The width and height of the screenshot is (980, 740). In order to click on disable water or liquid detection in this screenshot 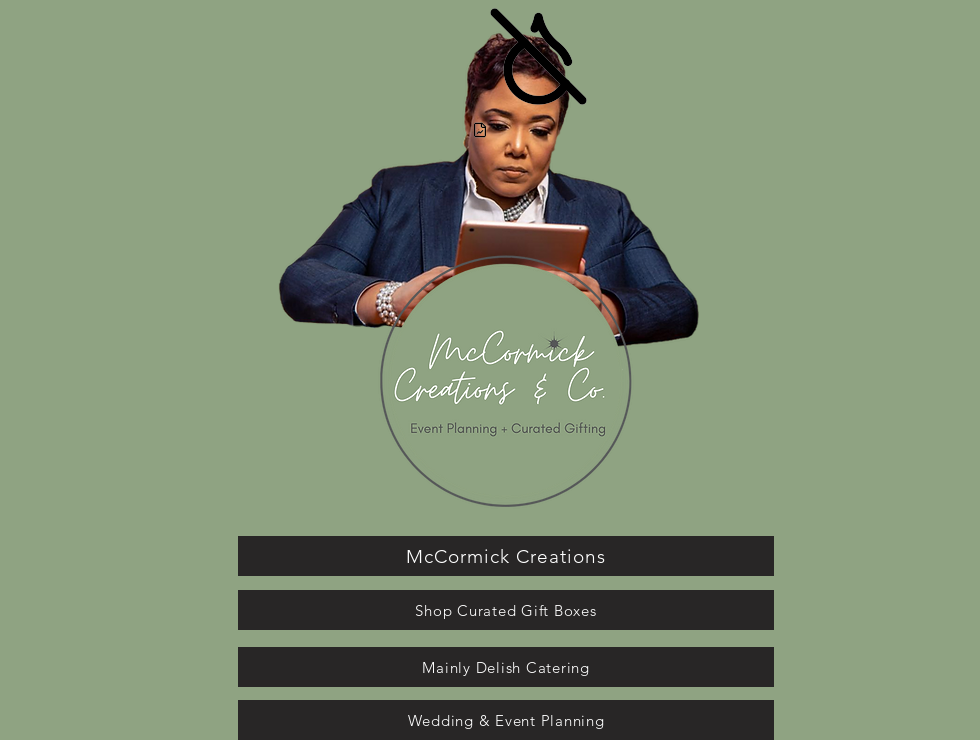, I will do `click(538, 56)`.